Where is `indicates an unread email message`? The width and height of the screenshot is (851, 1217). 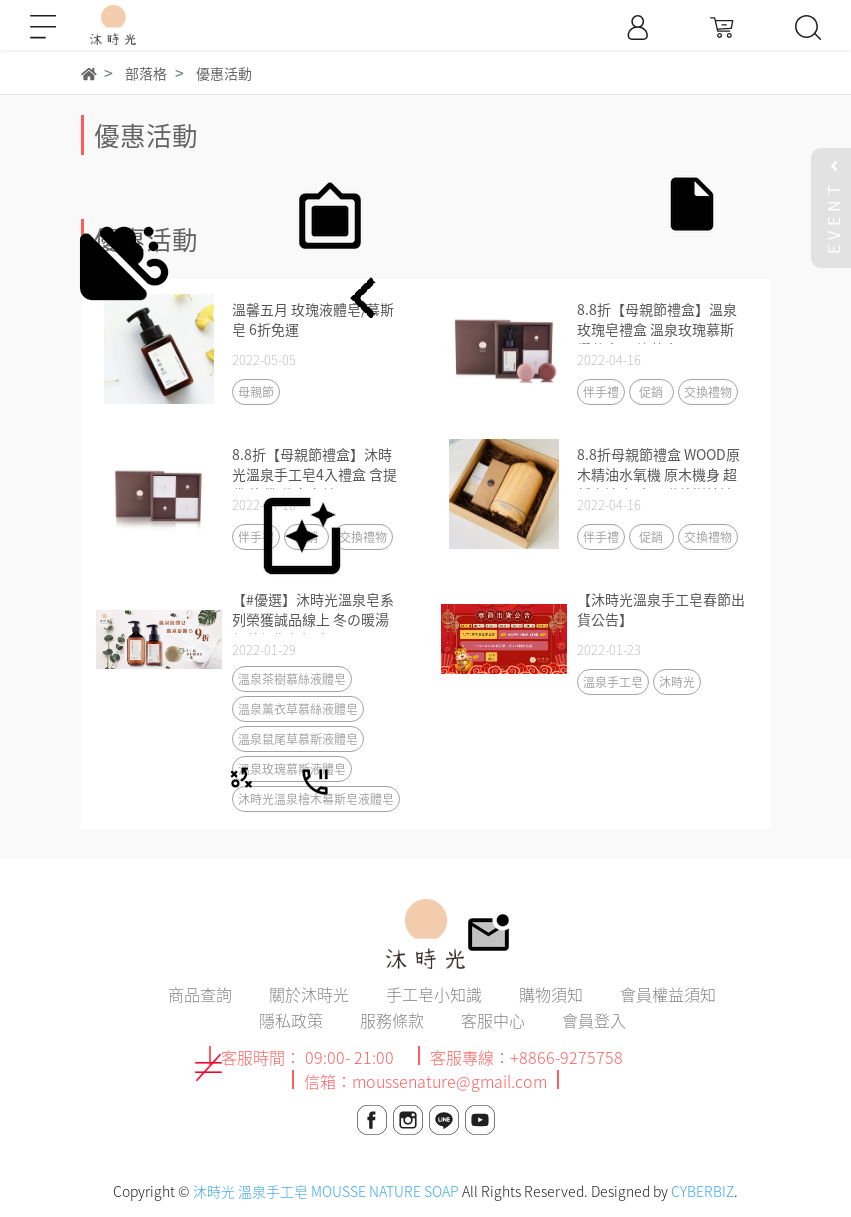 indicates an unread email message is located at coordinates (488, 934).